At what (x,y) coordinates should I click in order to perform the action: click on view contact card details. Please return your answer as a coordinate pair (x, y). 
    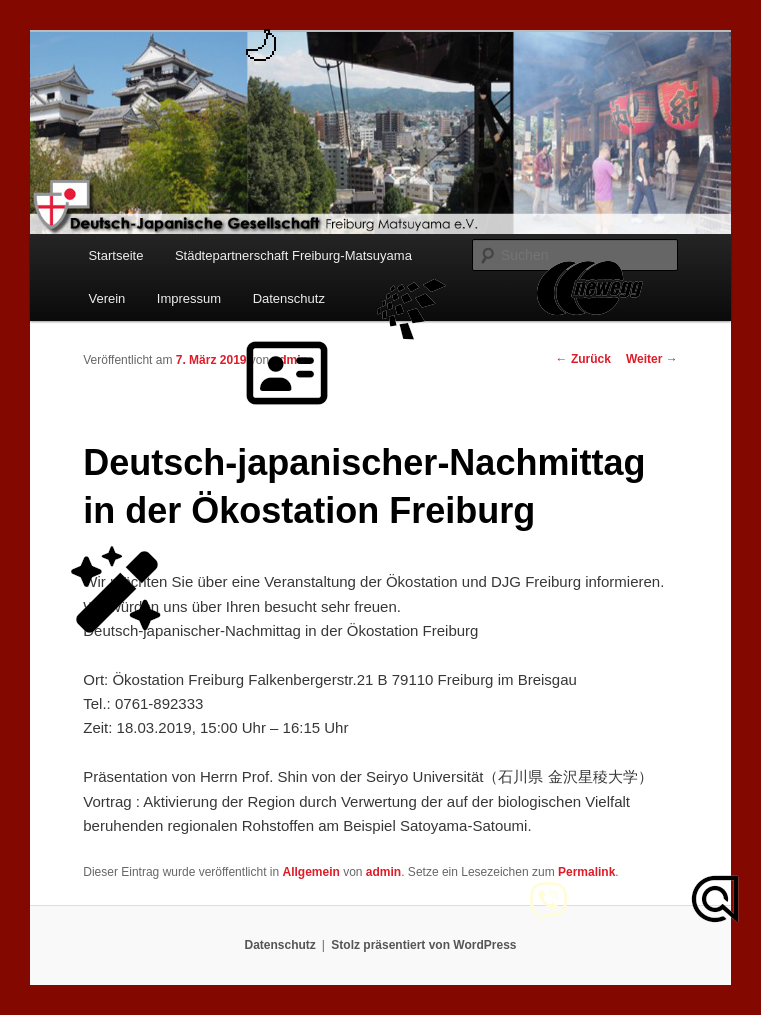
    Looking at the image, I should click on (287, 373).